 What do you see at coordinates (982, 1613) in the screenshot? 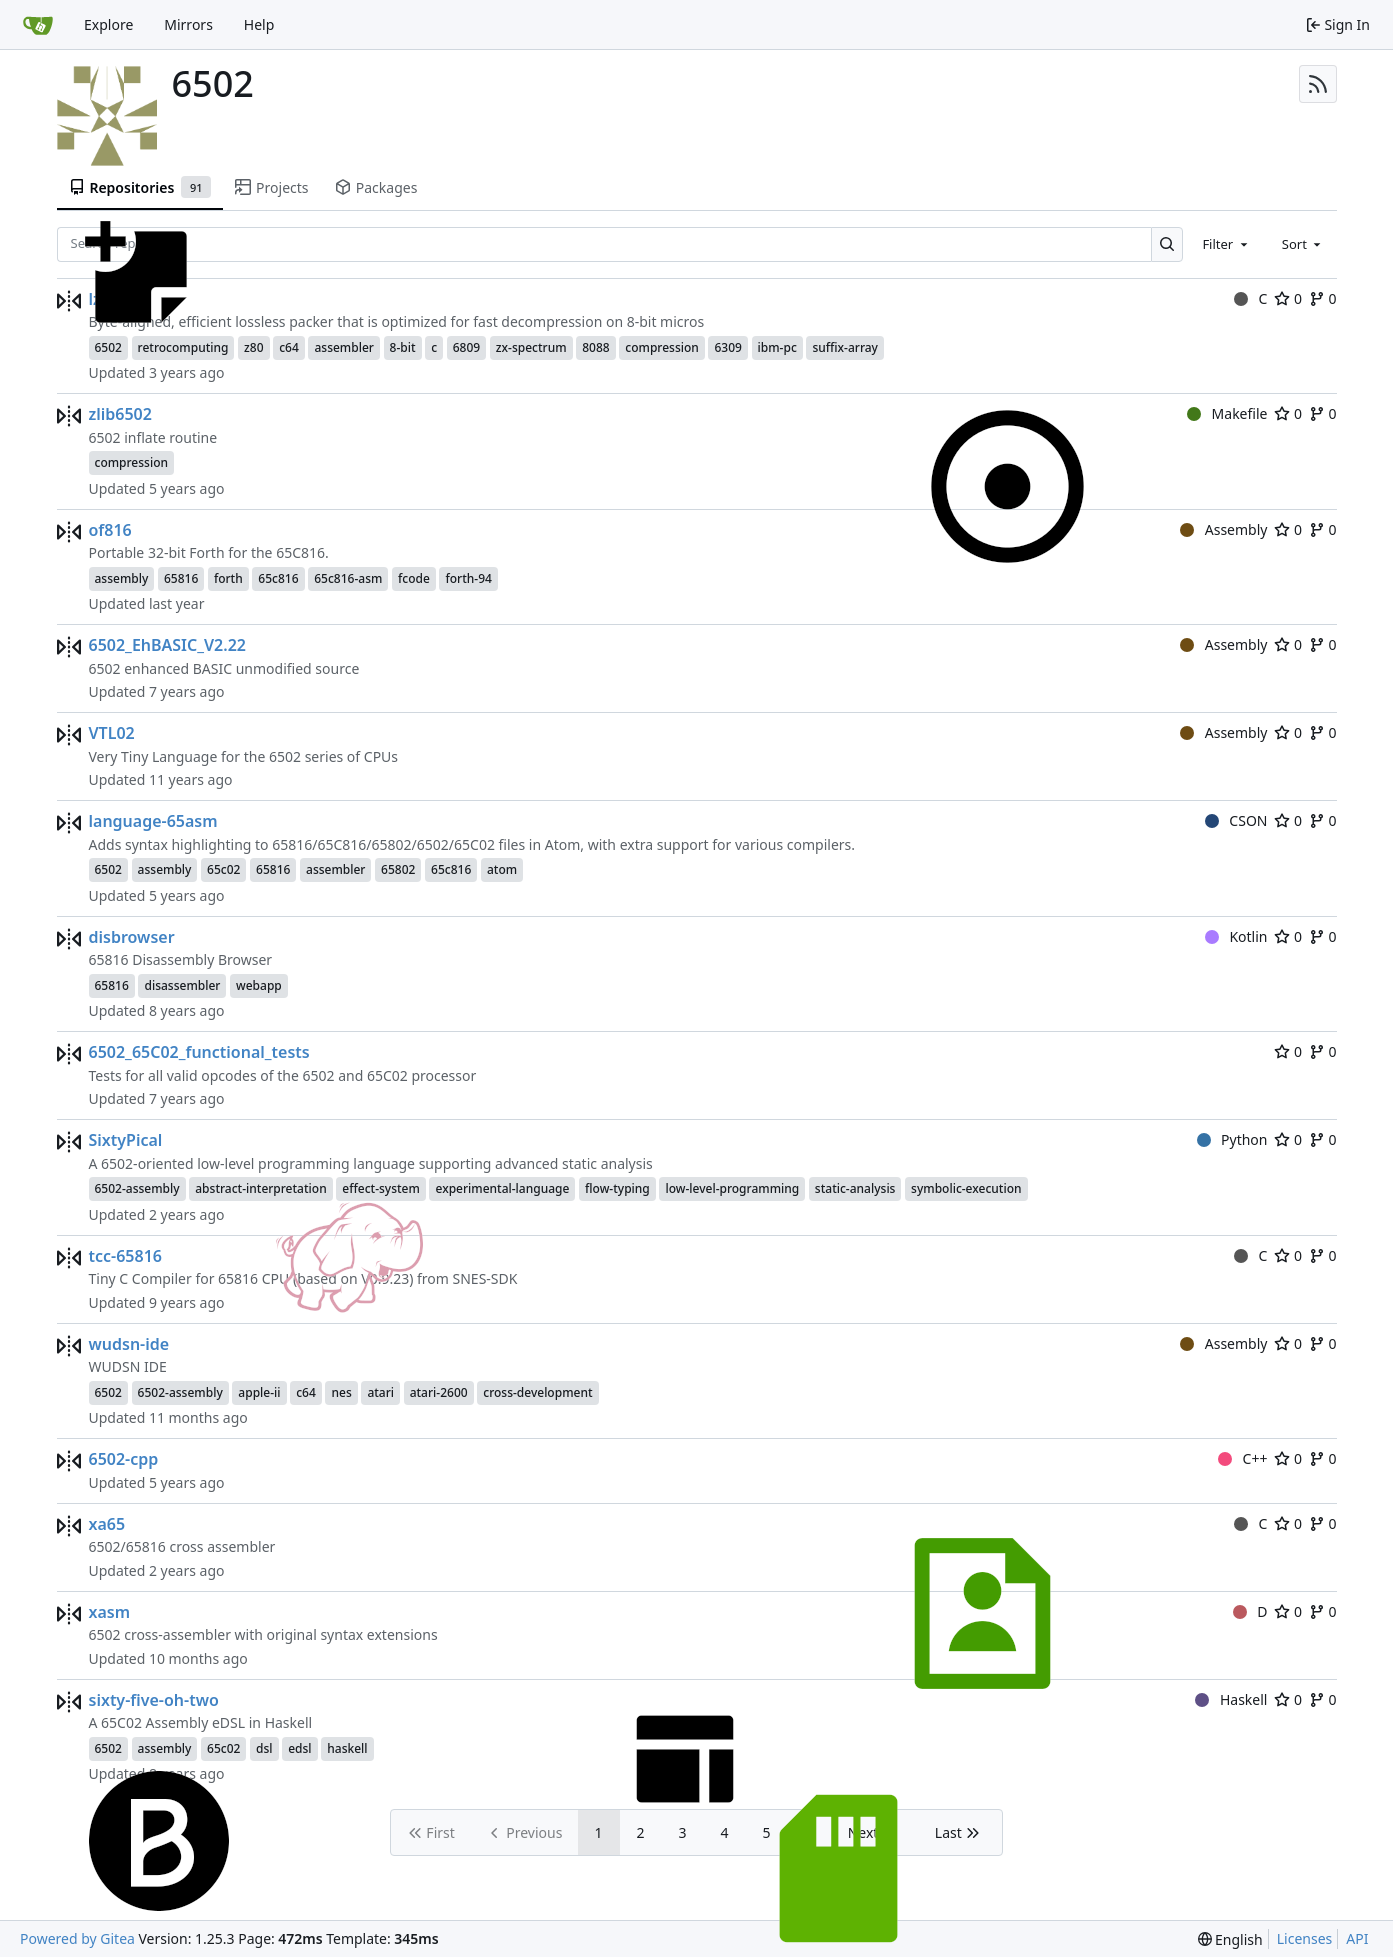
I see `view user profile document` at bounding box center [982, 1613].